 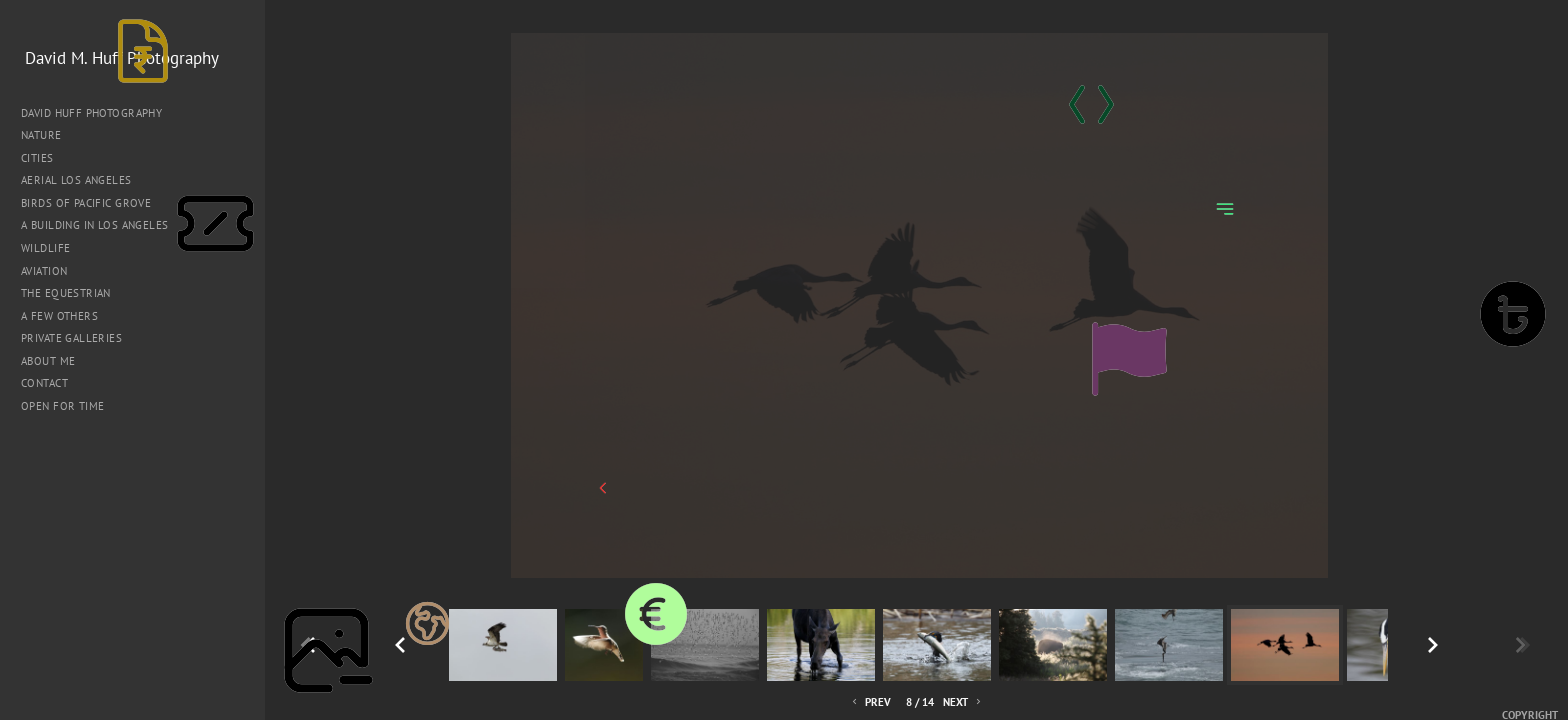 What do you see at coordinates (143, 51) in the screenshot?
I see `view rupee payment document` at bounding box center [143, 51].